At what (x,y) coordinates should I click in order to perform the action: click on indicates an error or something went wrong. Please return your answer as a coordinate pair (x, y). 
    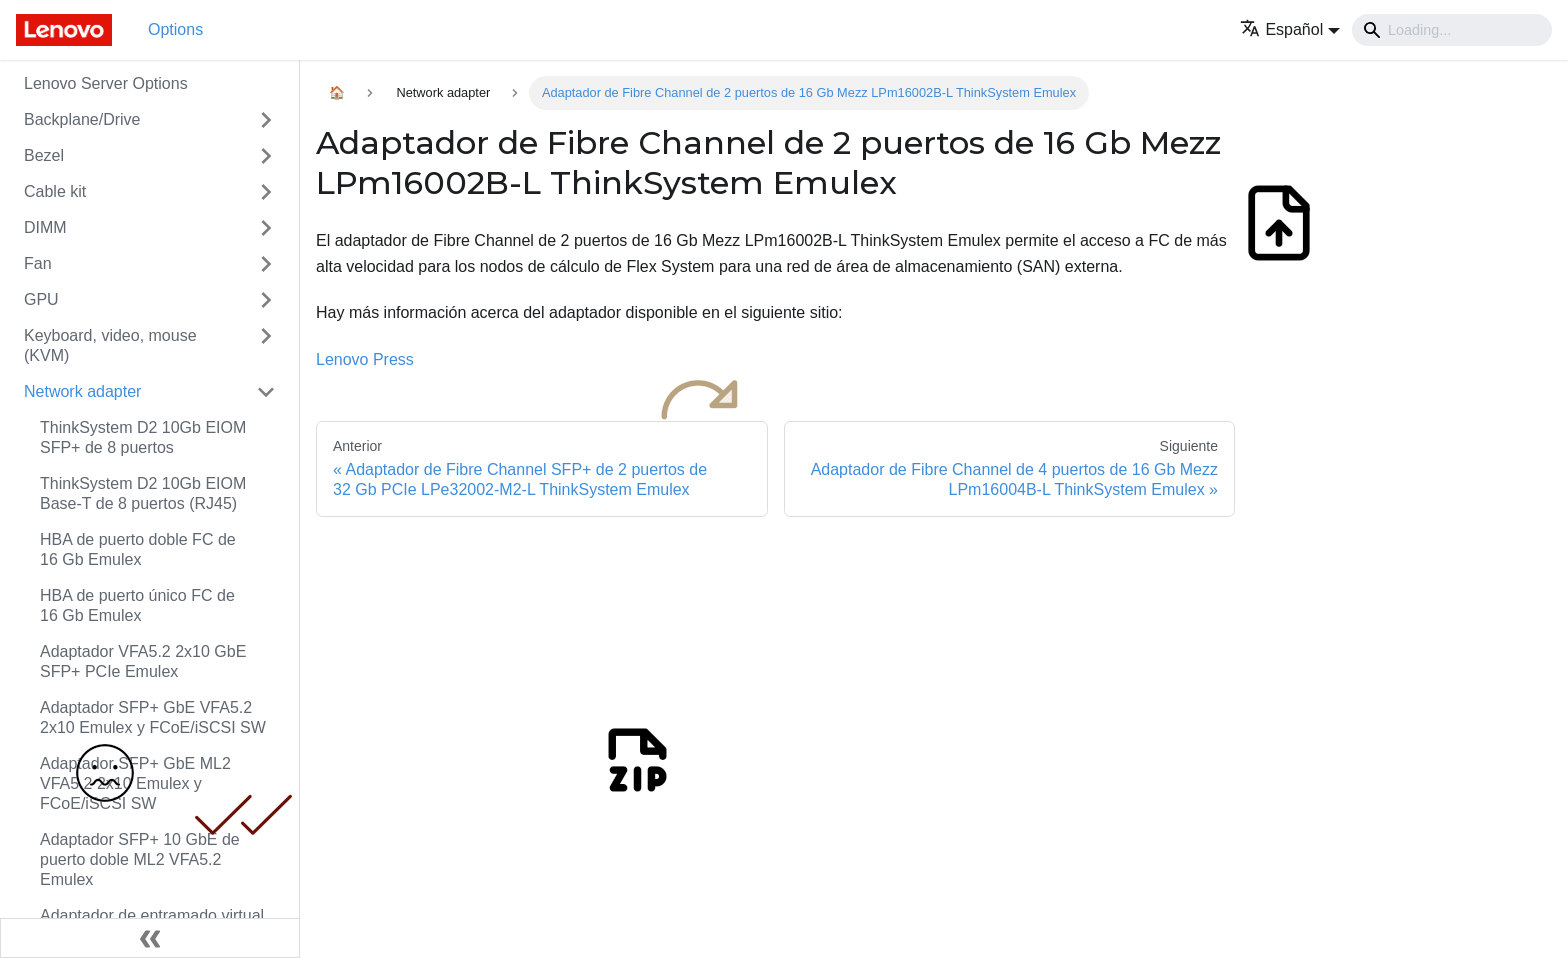
    Looking at the image, I should click on (105, 773).